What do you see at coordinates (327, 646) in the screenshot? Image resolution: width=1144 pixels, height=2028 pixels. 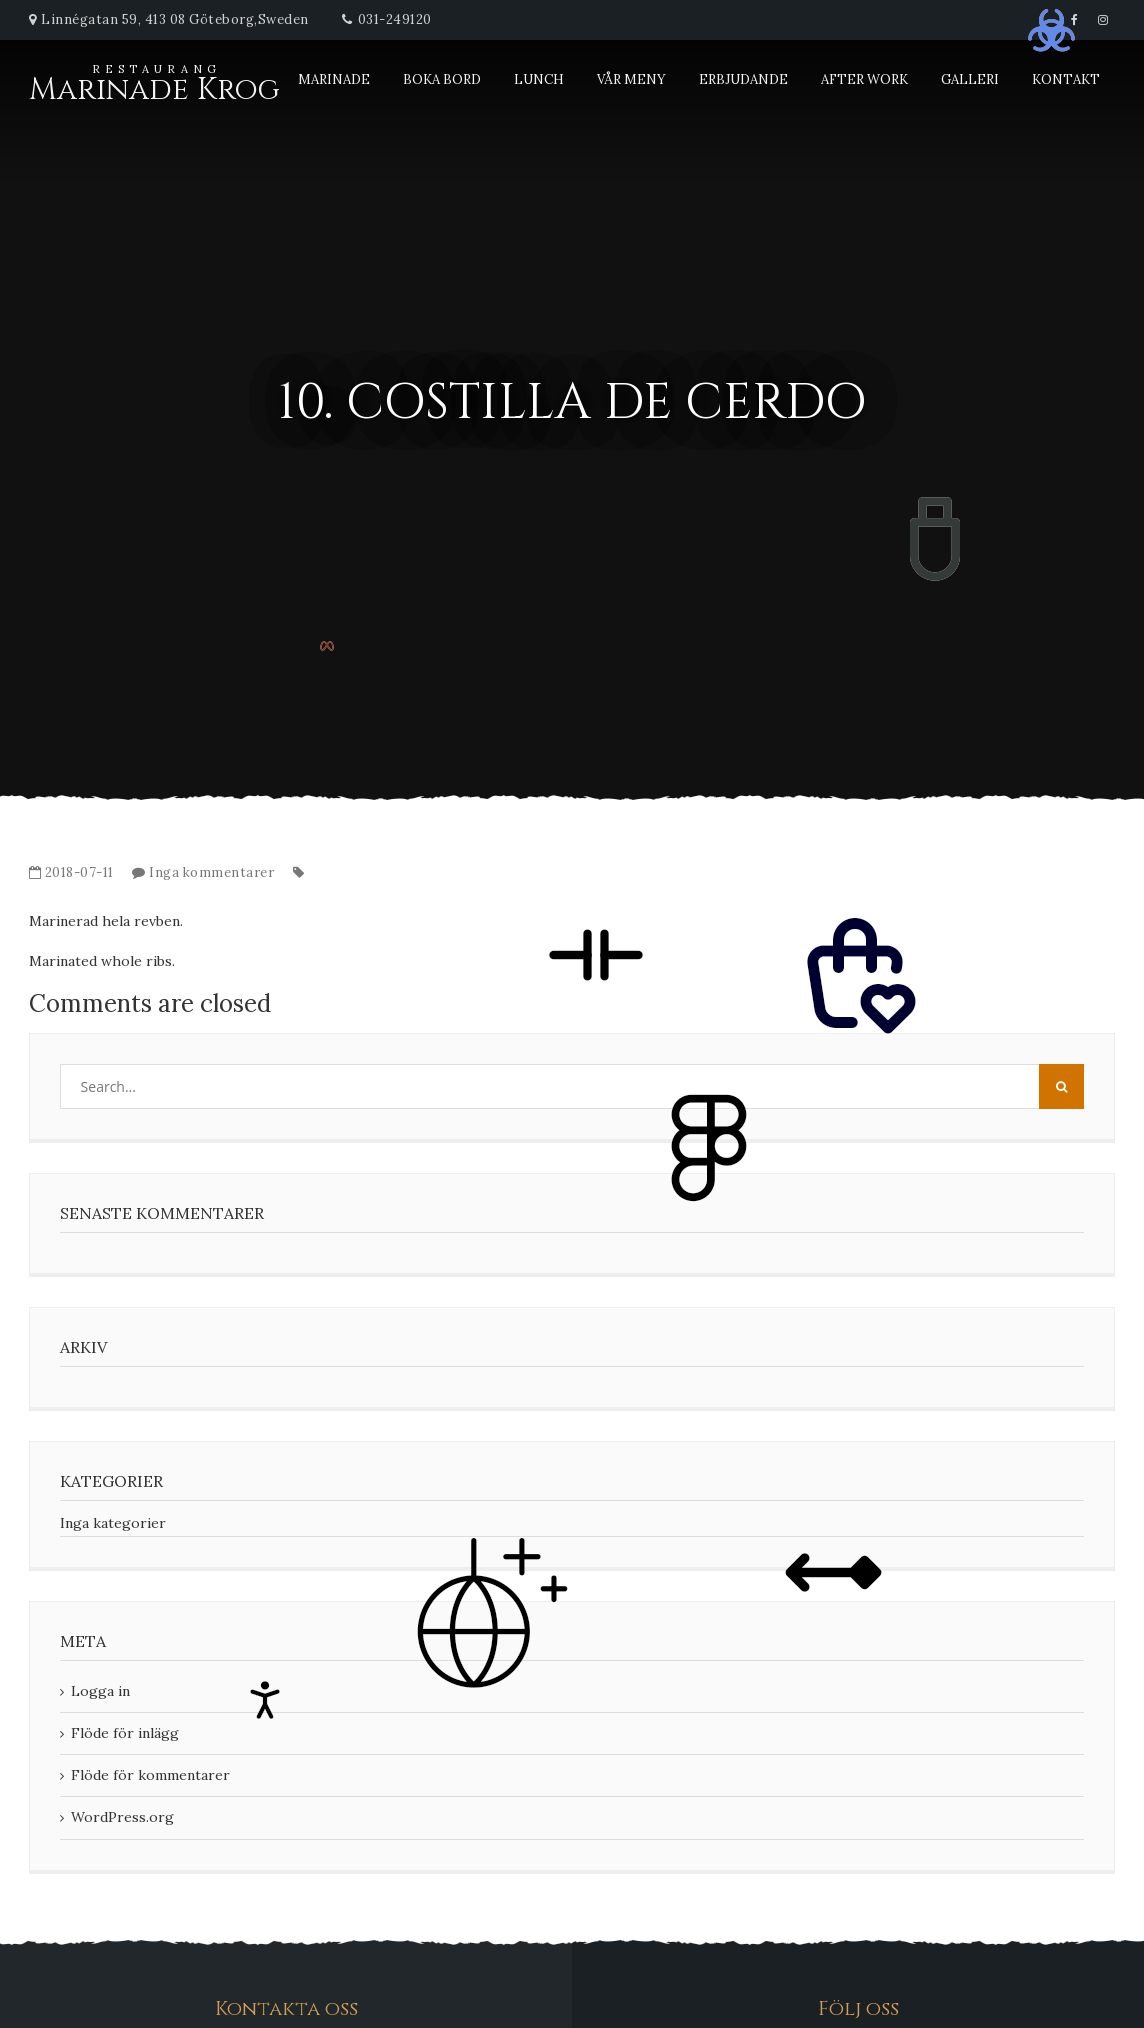 I see `Meta company logo` at bounding box center [327, 646].